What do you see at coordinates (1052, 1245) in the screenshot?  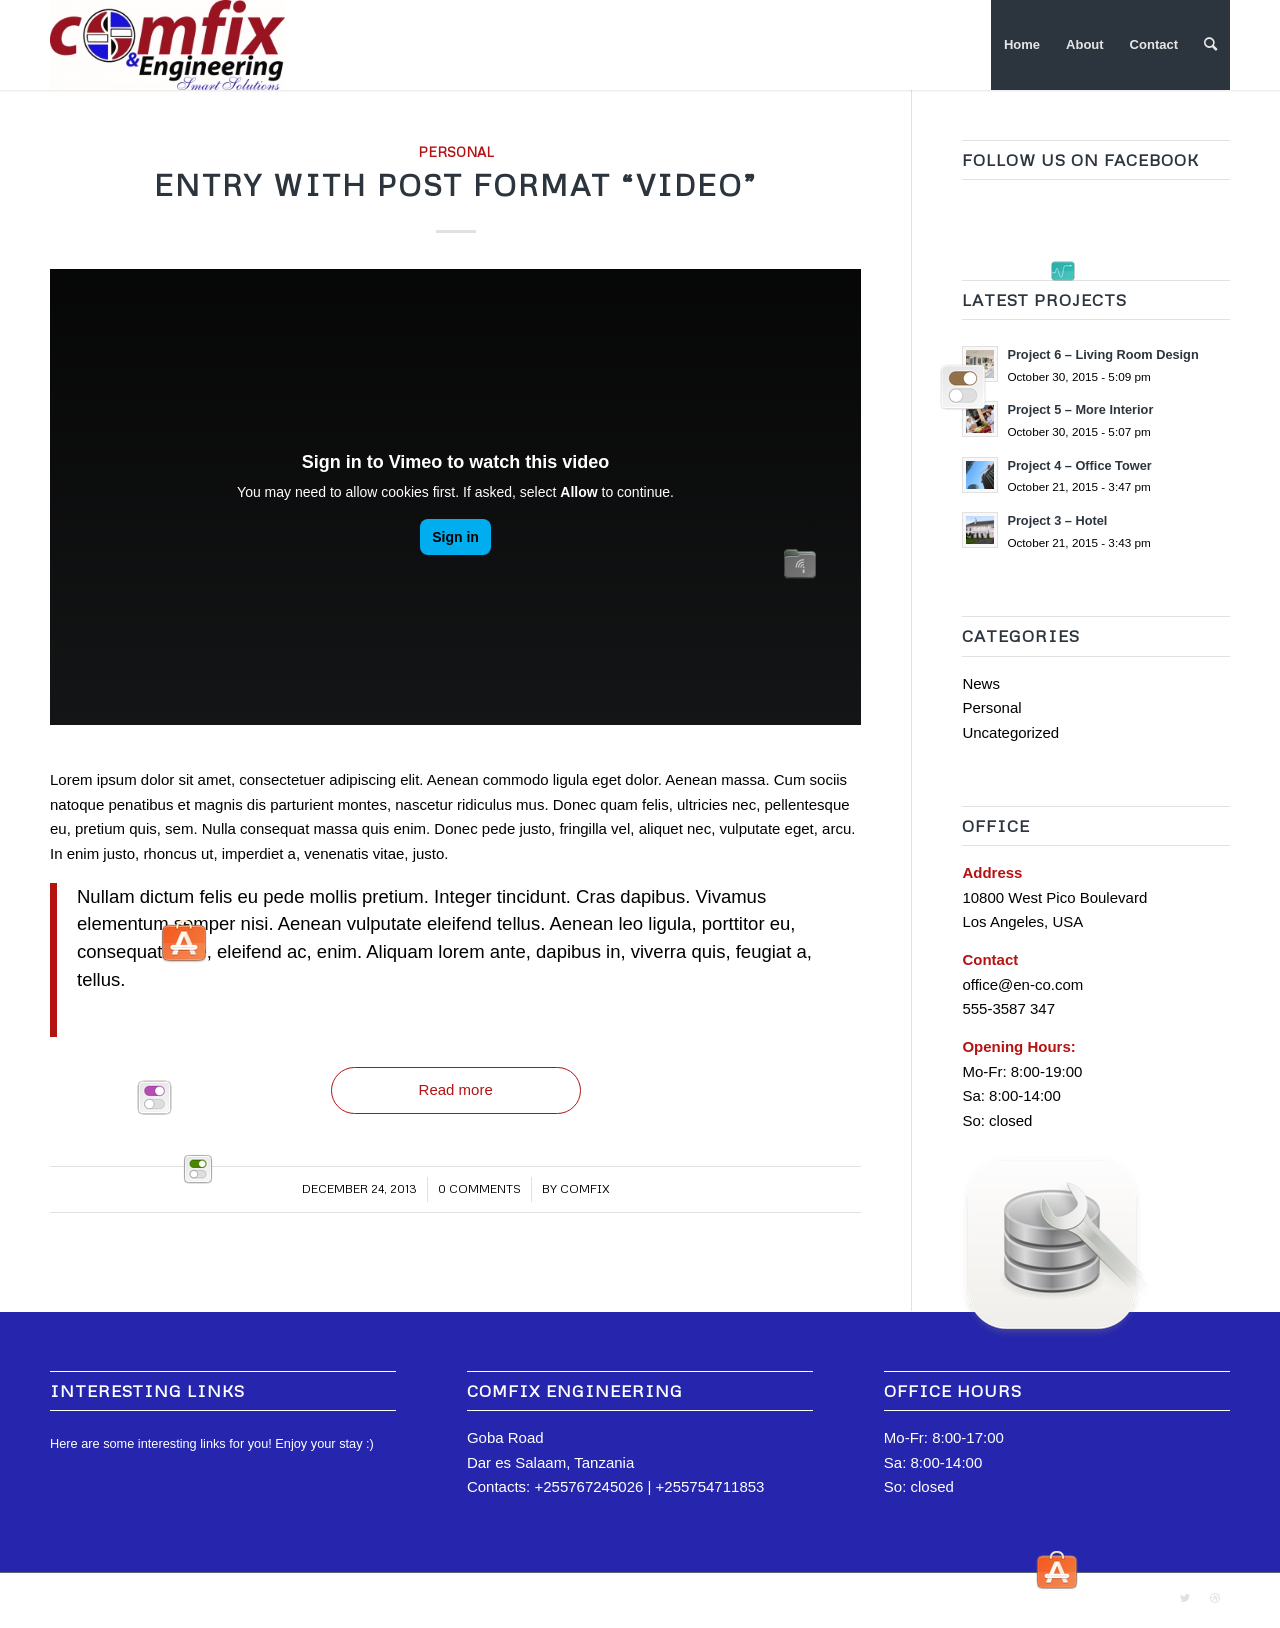 I see `open database administration settings` at bounding box center [1052, 1245].